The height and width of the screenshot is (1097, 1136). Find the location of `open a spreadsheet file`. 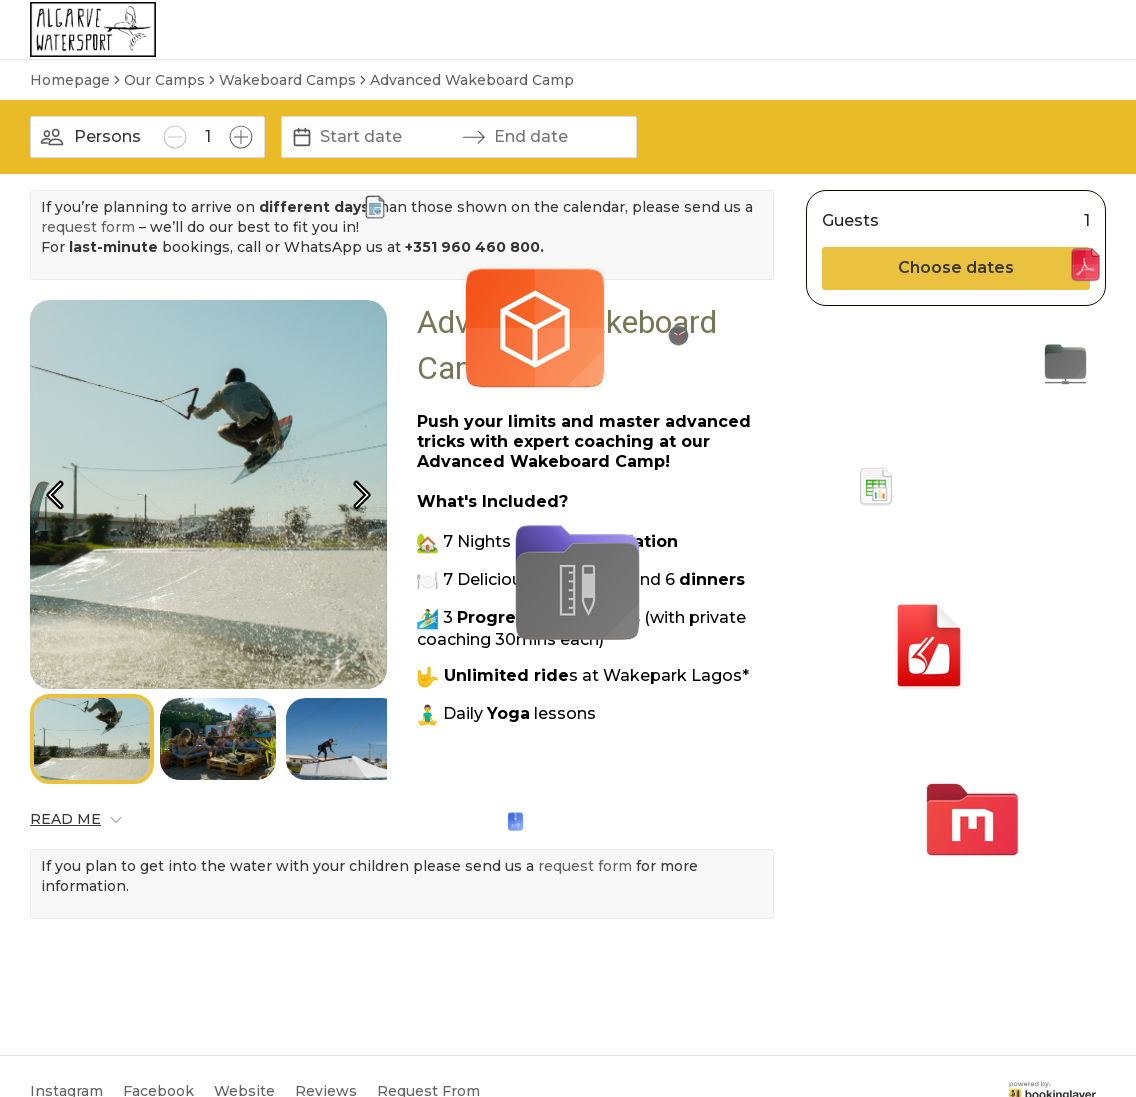

open a spreadsheet file is located at coordinates (876, 486).